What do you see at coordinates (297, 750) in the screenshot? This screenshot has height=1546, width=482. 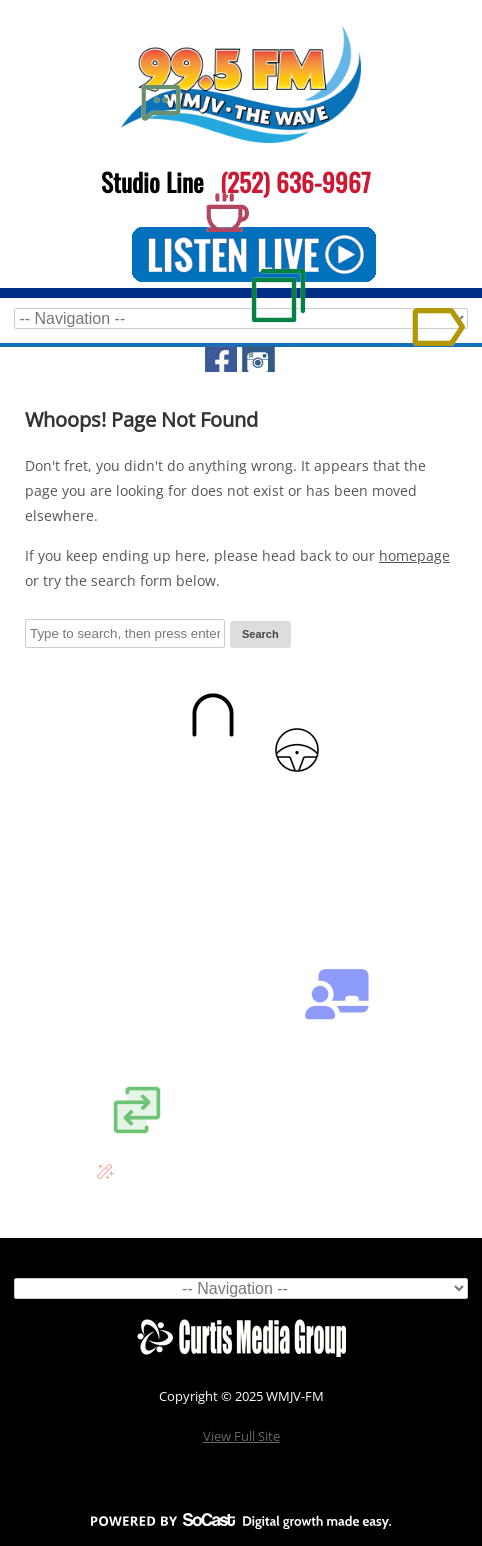 I see `access driving or navigation mode` at bounding box center [297, 750].